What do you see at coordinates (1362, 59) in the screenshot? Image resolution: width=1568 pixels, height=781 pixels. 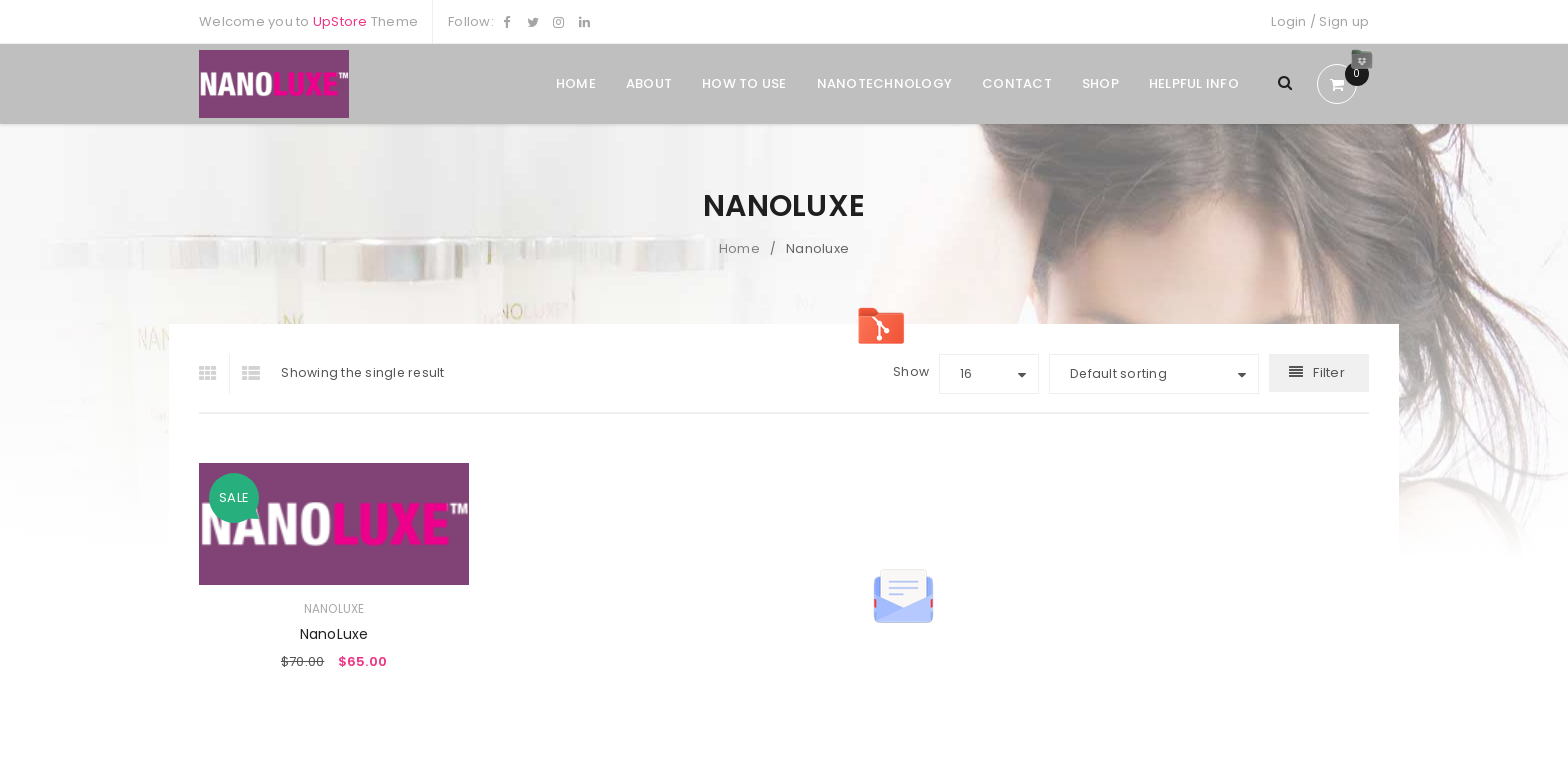 I see `open dropbox synced folder` at bounding box center [1362, 59].